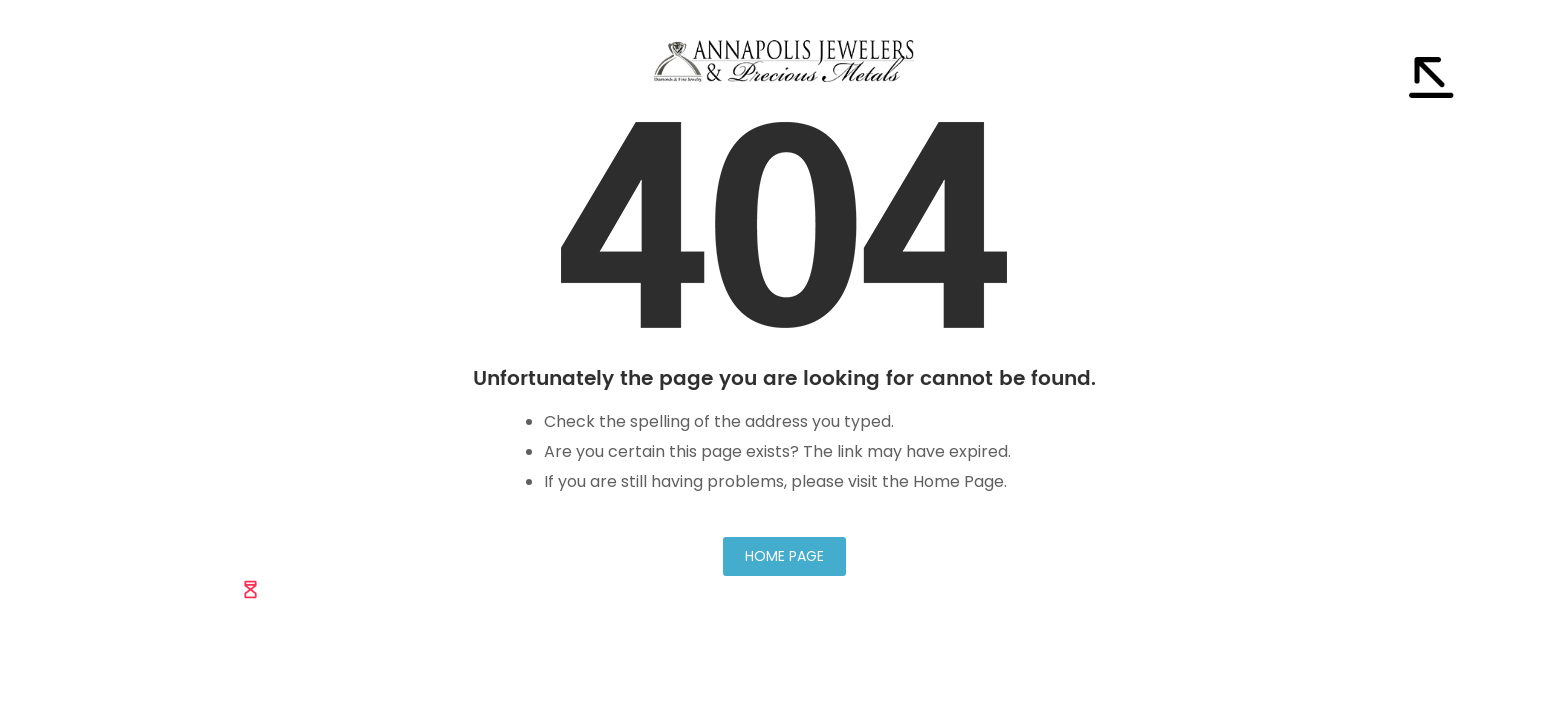  I want to click on navigate to the top-left or beginning of content, so click(1429, 77).